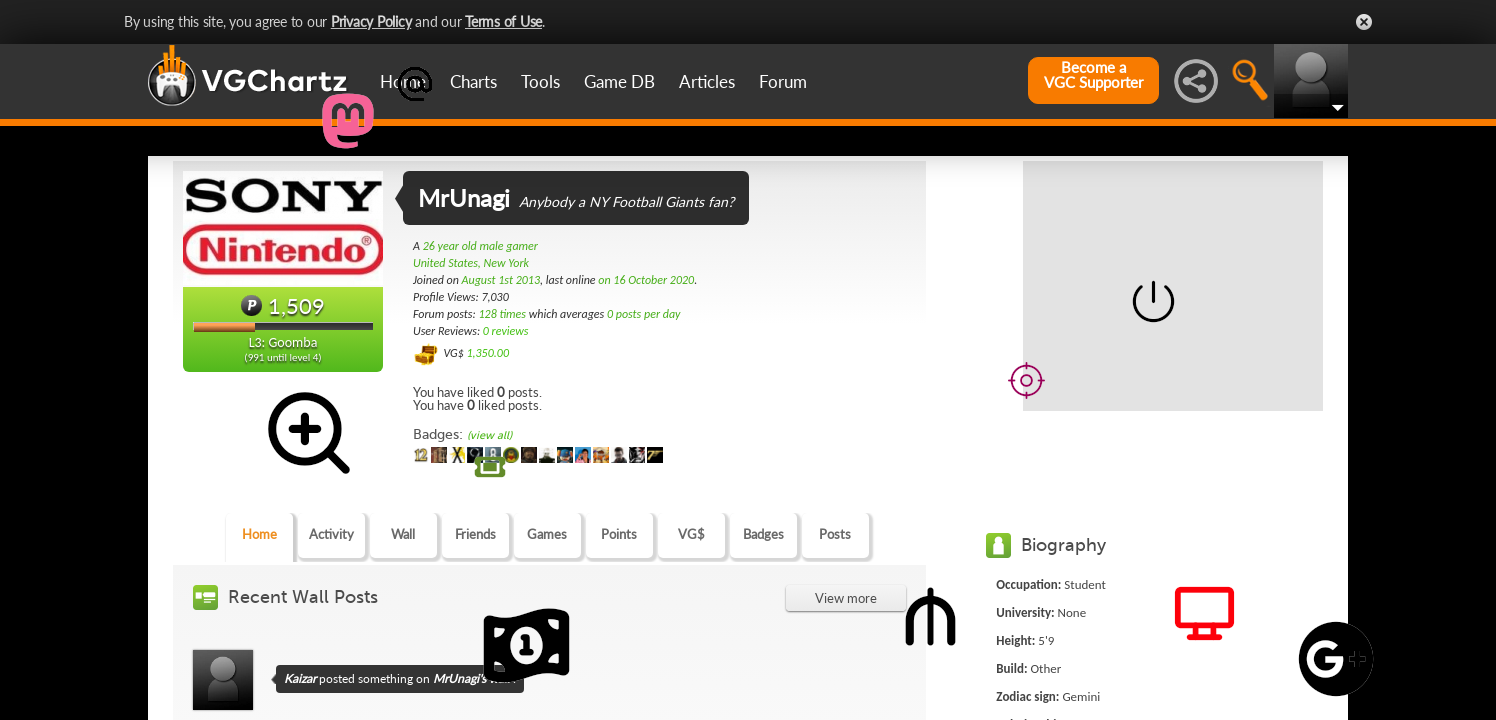 This screenshot has height=720, width=1496. What do you see at coordinates (526, 645) in the screenshot?
I see `view payment or billing information` at bounding box center [526, 645].